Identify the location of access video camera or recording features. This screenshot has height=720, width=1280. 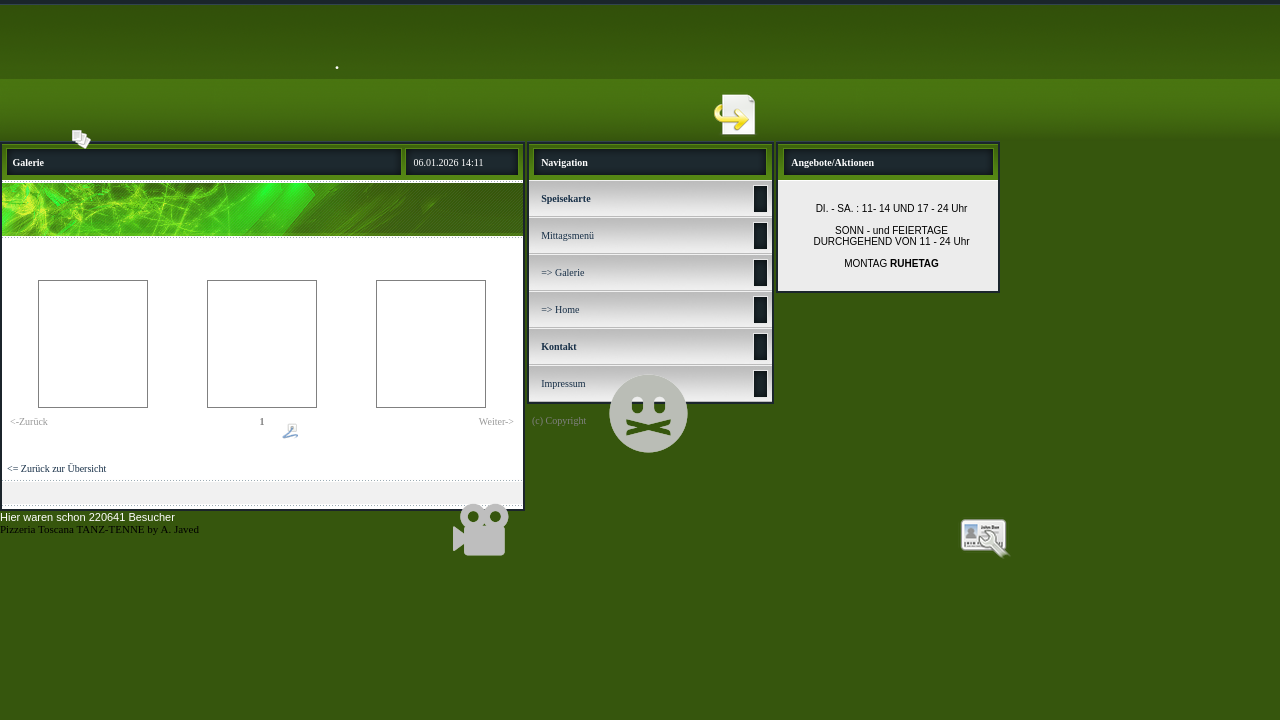
(482, 529).